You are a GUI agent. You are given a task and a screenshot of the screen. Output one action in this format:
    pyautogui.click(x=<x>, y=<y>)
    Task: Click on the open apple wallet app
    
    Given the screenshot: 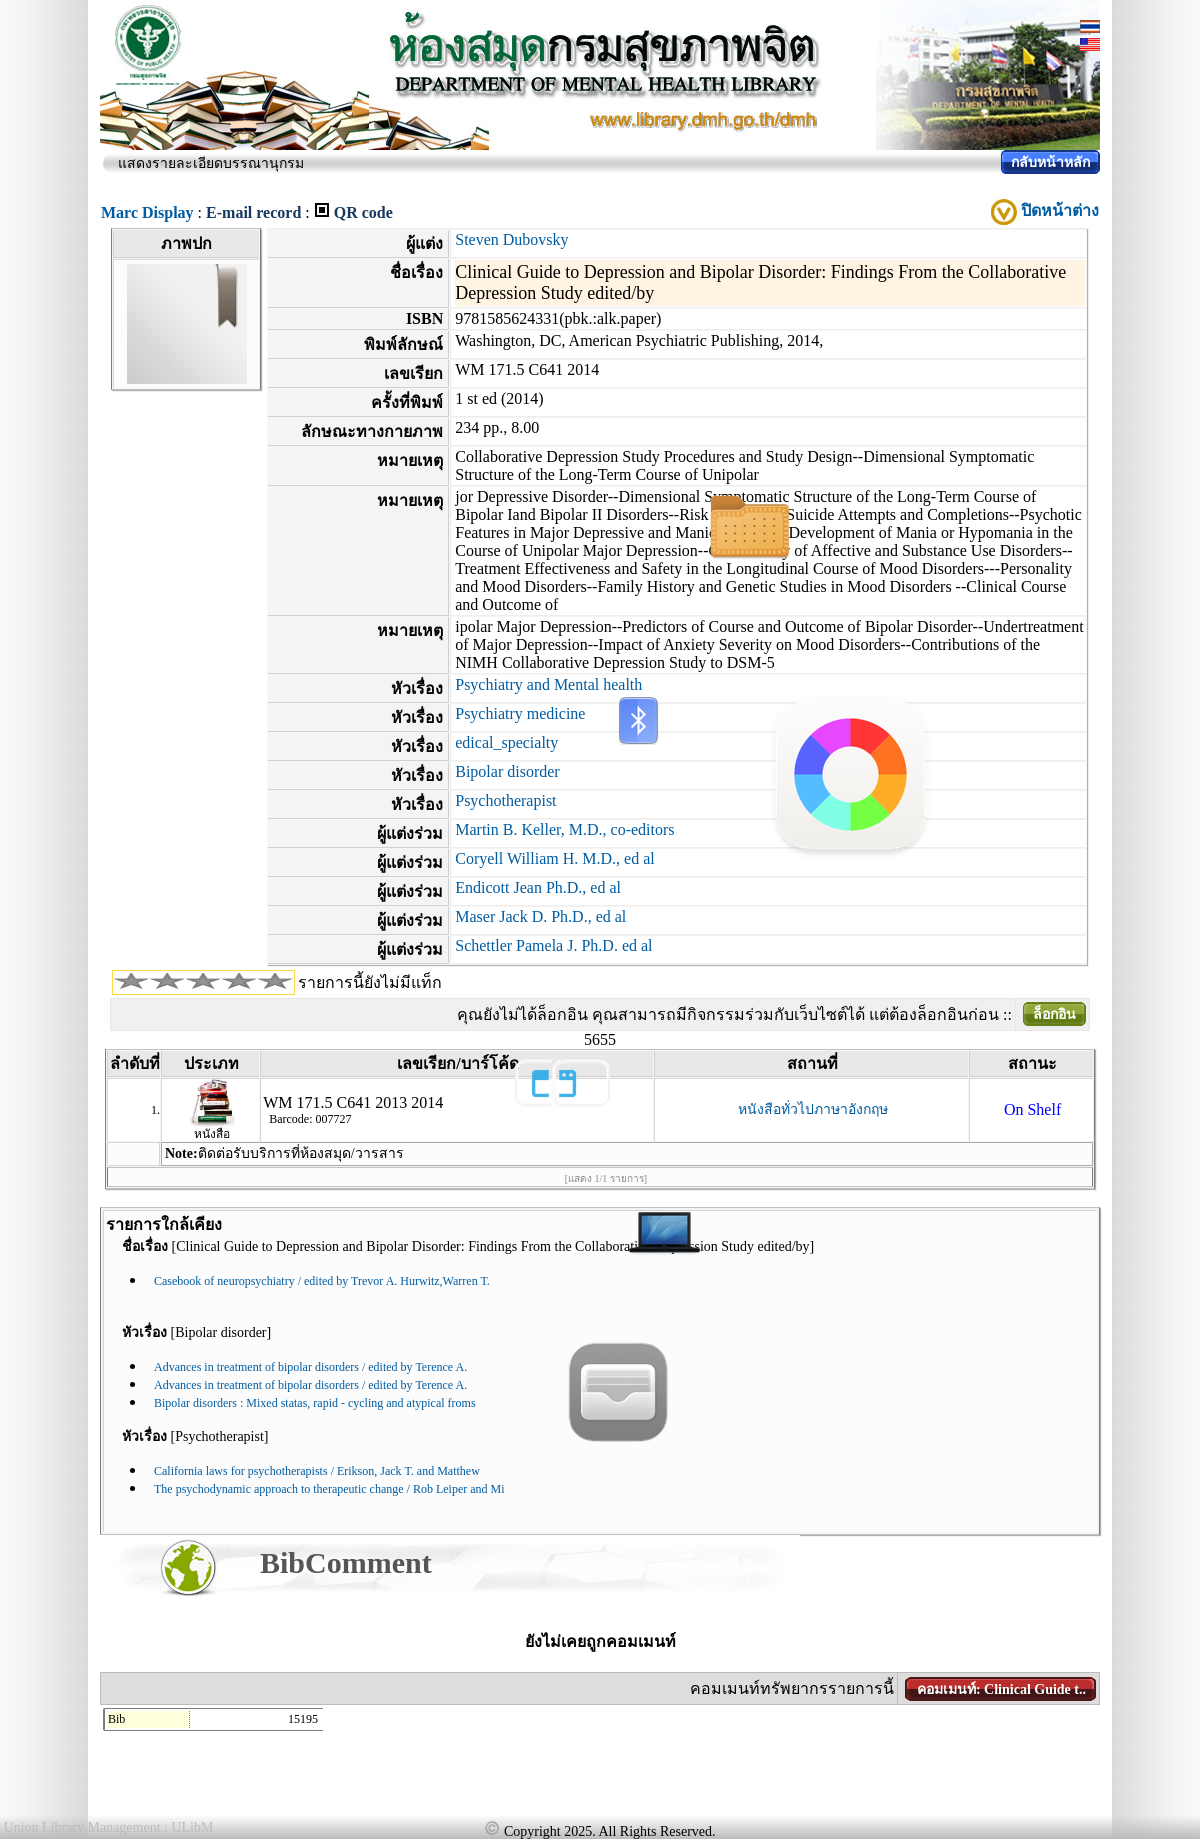 What is the action you would take?
    pyautogui.click(x=618, y=1392)
    